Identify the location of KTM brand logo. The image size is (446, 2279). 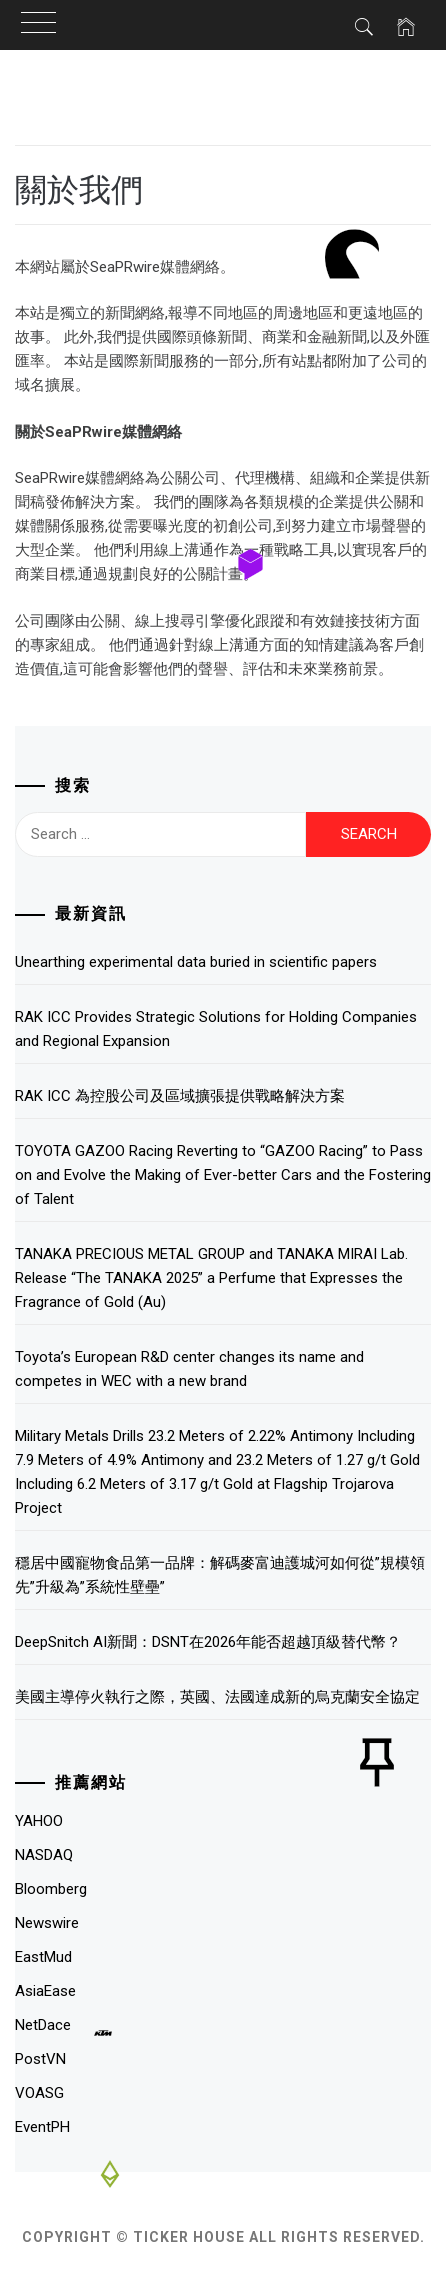
(103, 2033).